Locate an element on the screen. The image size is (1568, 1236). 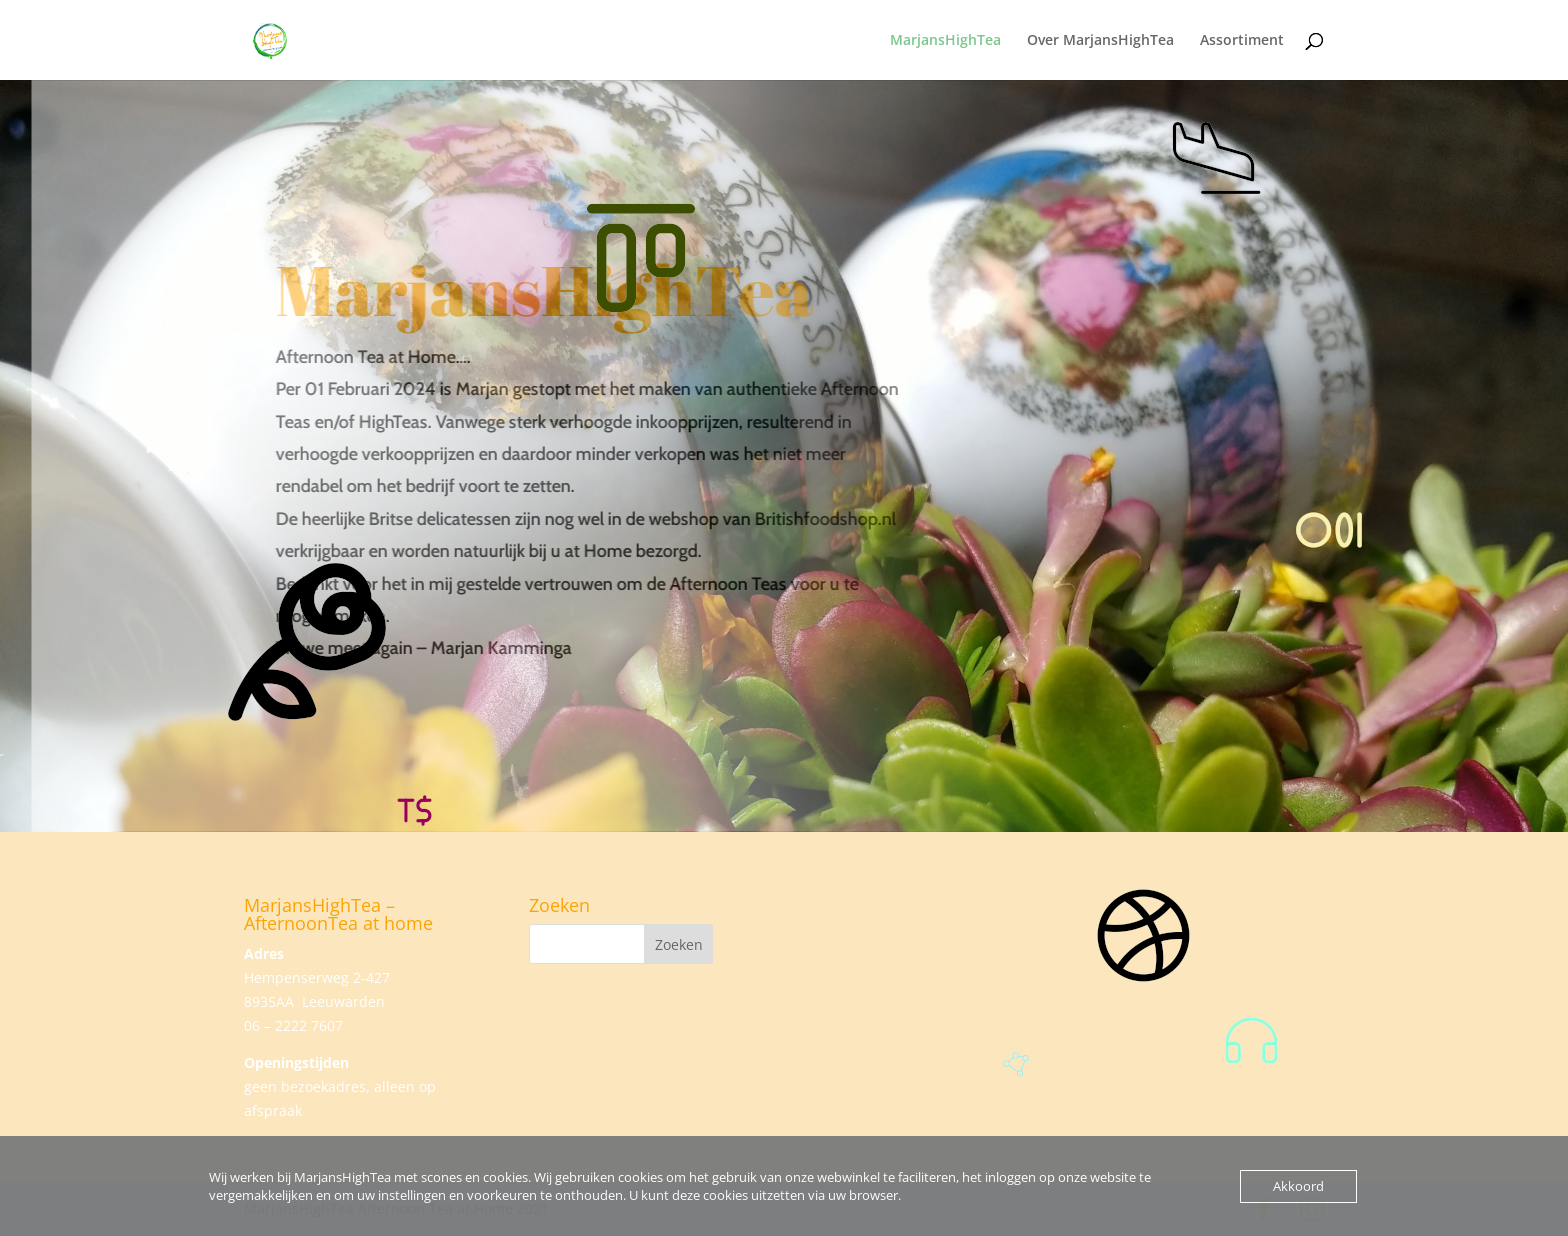
create a polygon shape or selection is located at coordinates (1016, 1064).